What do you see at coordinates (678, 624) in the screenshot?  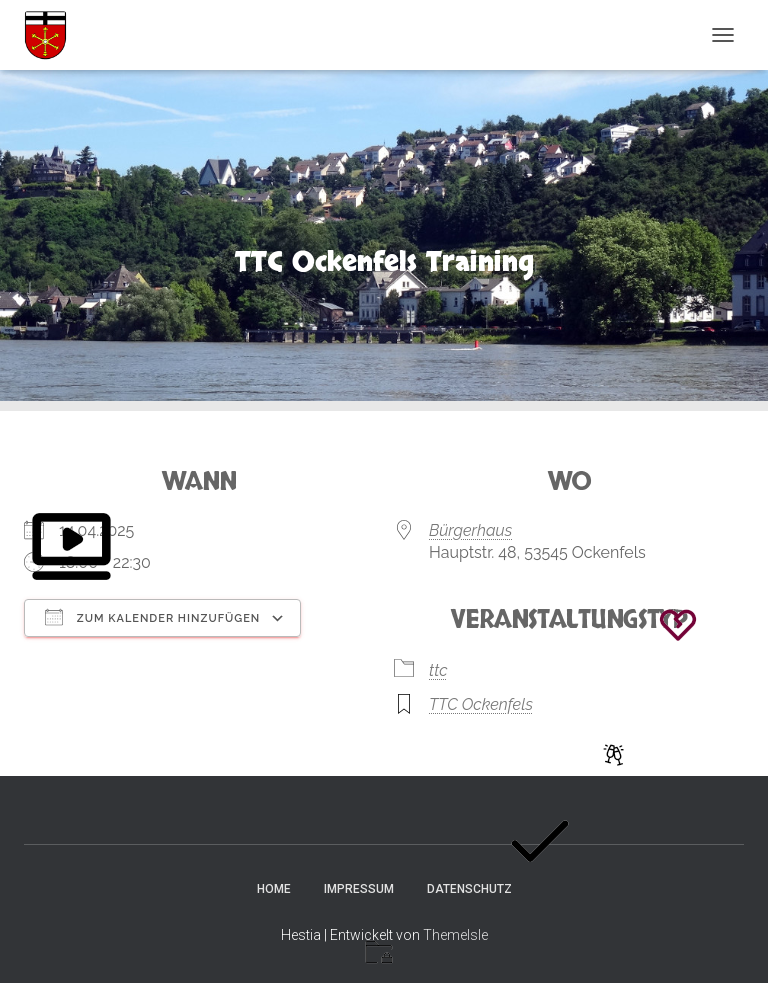 I see `unlike or remove from favorites` at bounding box center [678, 624].